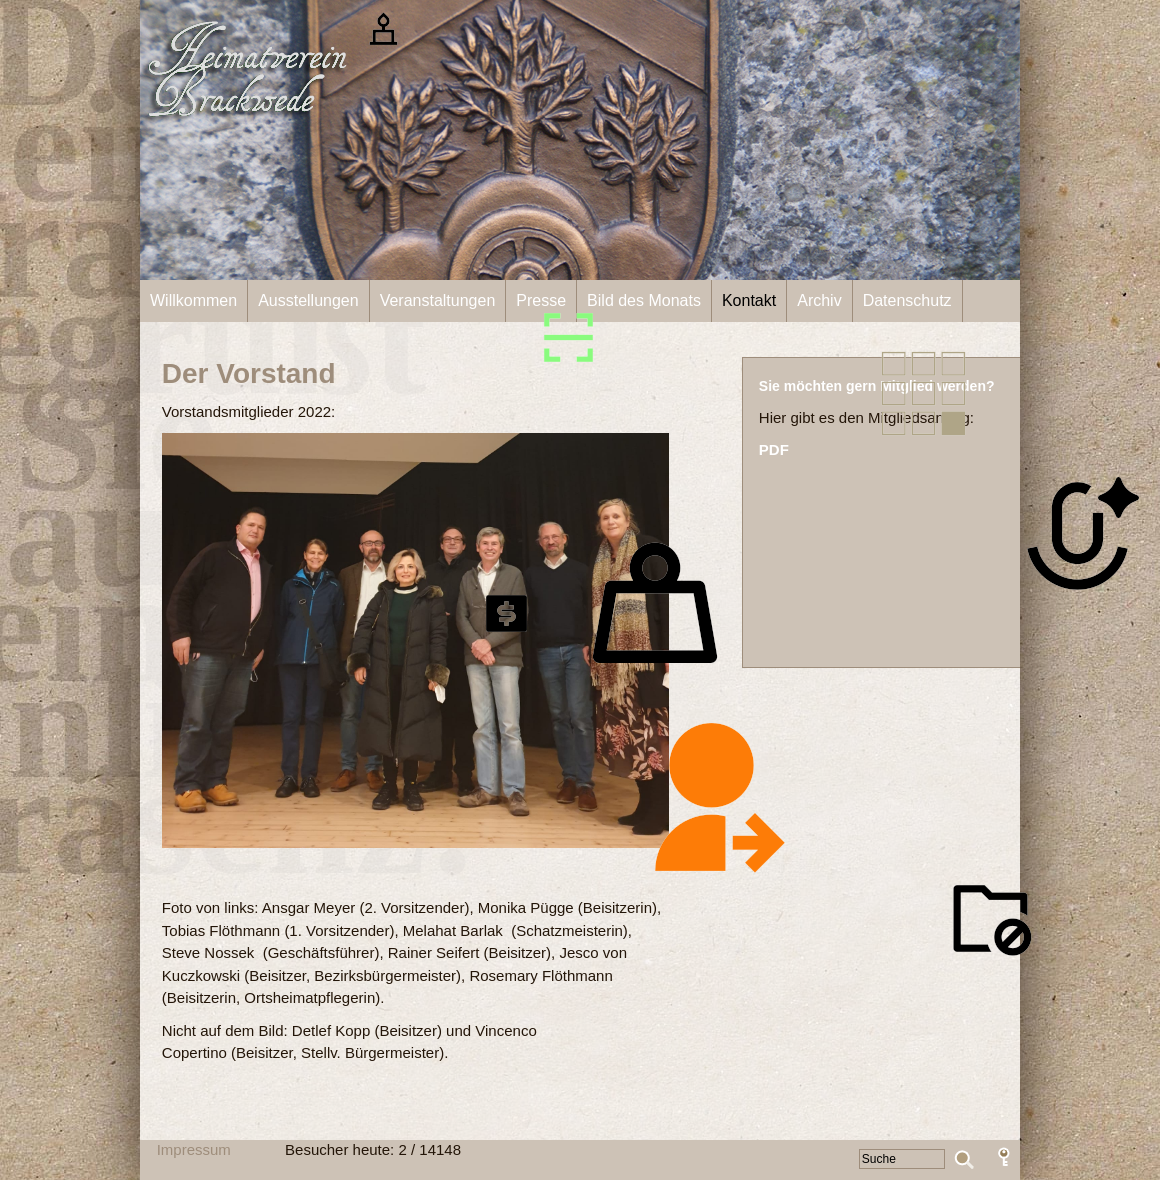  Describe the element at coordinates (655, 606) in the screenshot. I see `view item weight or mass` at that location.